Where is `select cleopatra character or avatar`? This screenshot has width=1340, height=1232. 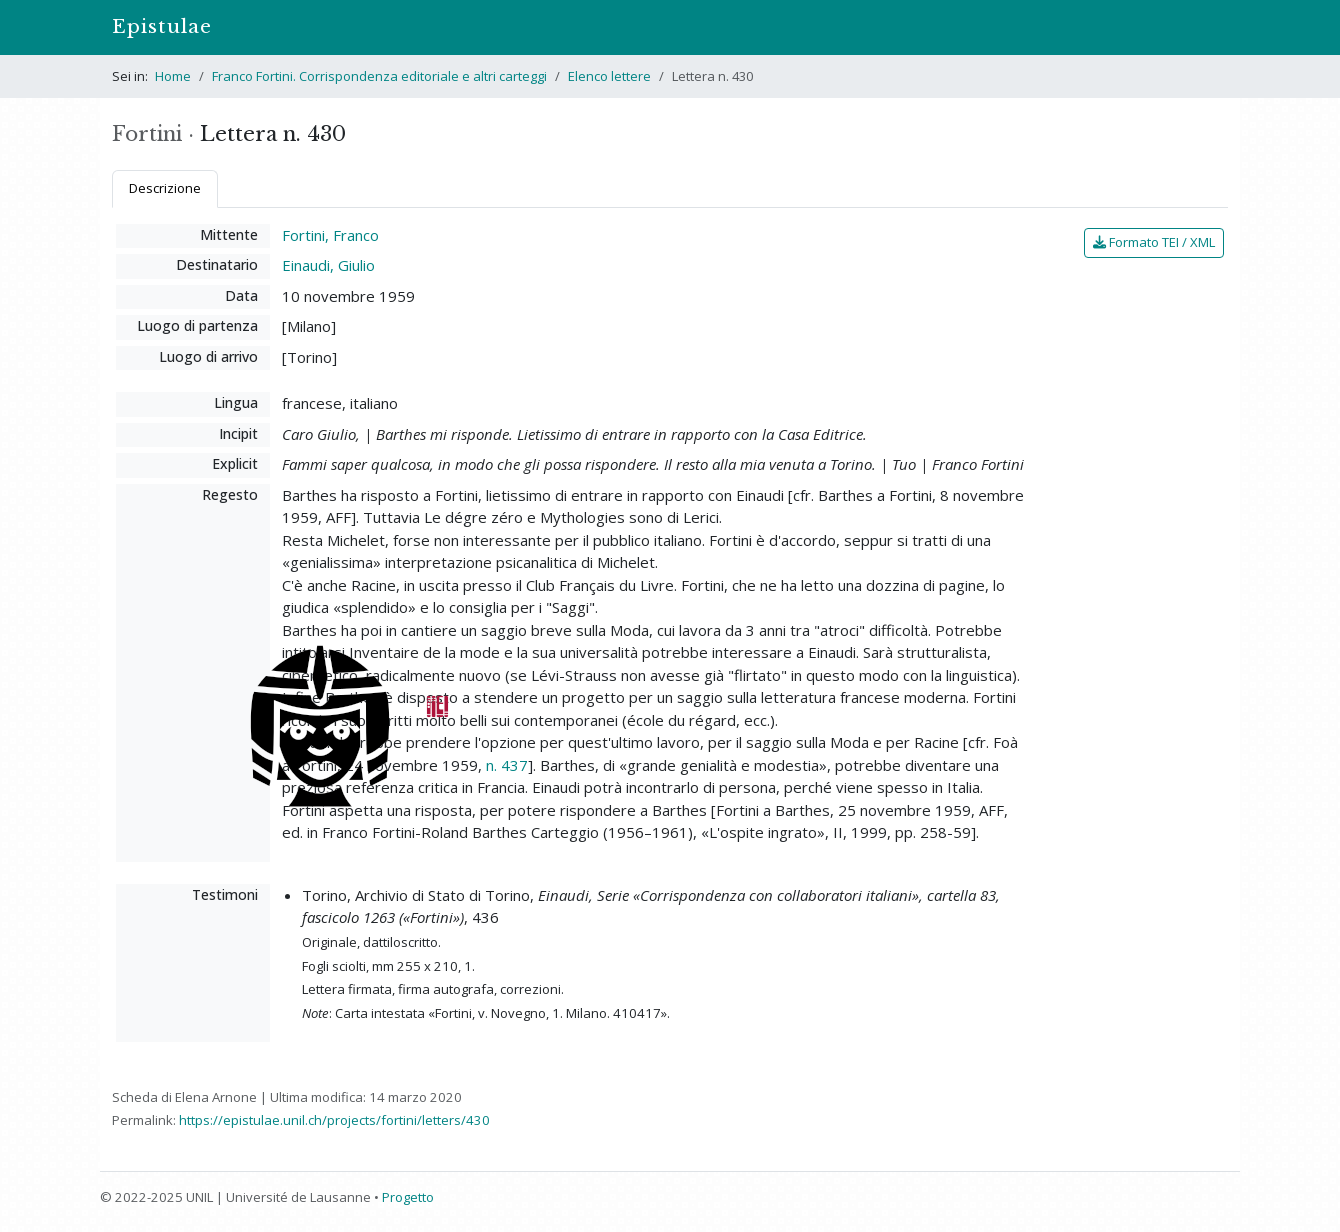
select cleopatra character or avatar is located at coordinates (320, 726).